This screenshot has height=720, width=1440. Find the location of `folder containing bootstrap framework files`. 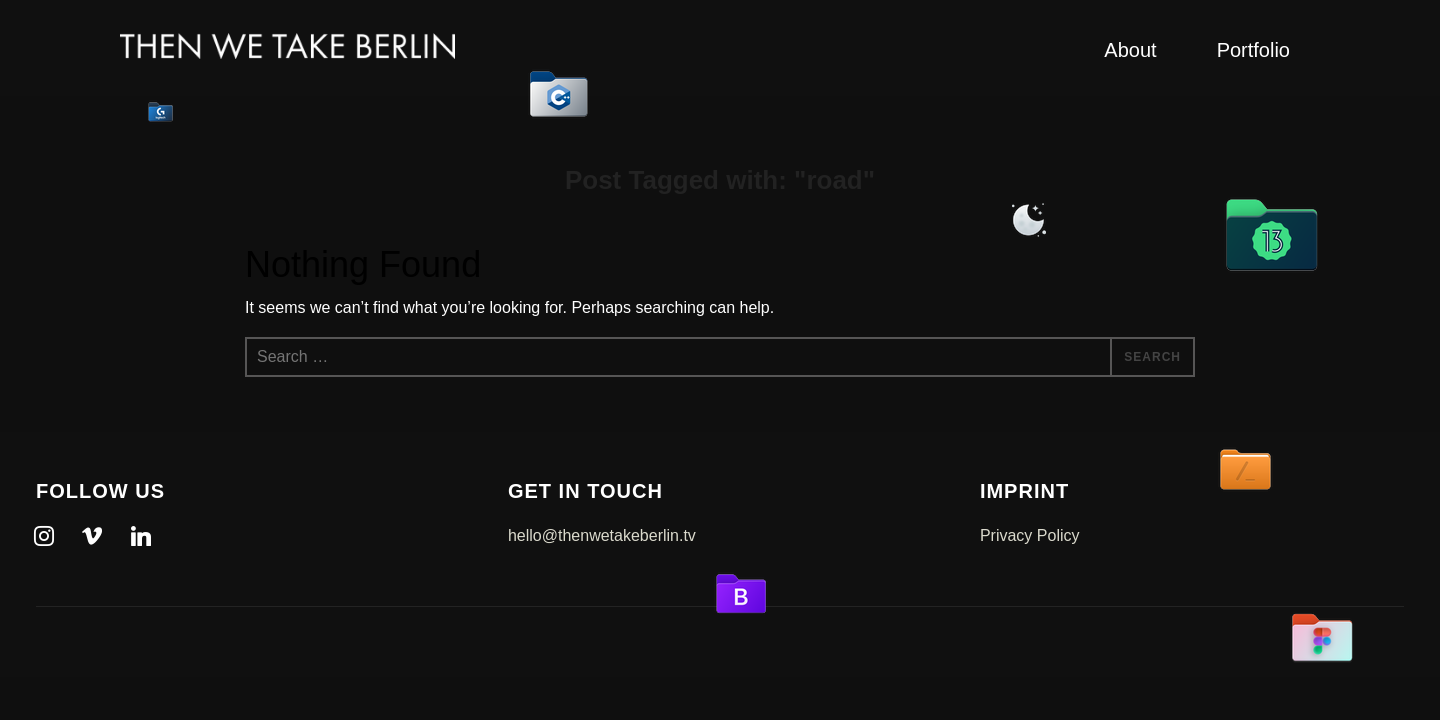

folder containing bootstrap framework files is located at coordinates (741, 595).